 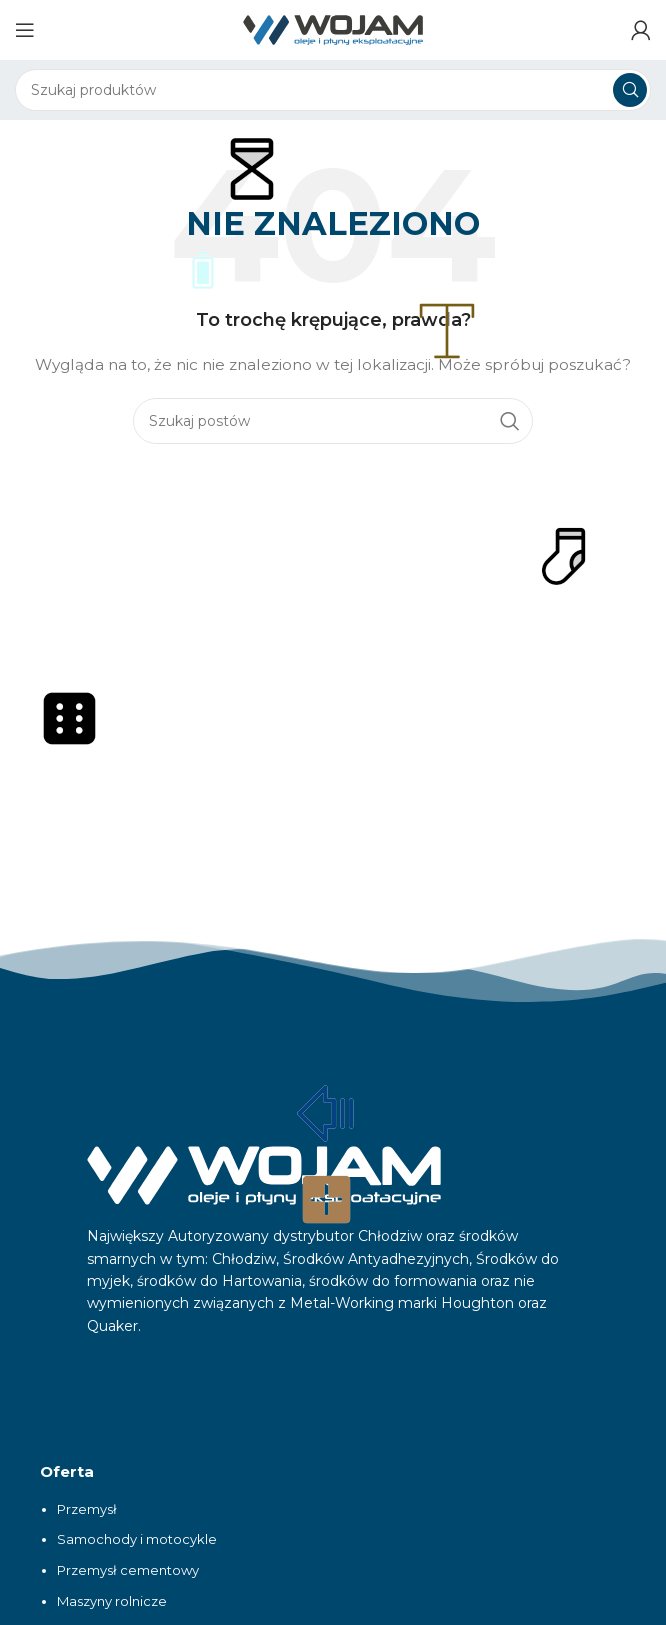 What do you see at coordinates (565, 555) in the screenshot?
I see `browse clothing or apparel items` at bounding box center [565, 555].